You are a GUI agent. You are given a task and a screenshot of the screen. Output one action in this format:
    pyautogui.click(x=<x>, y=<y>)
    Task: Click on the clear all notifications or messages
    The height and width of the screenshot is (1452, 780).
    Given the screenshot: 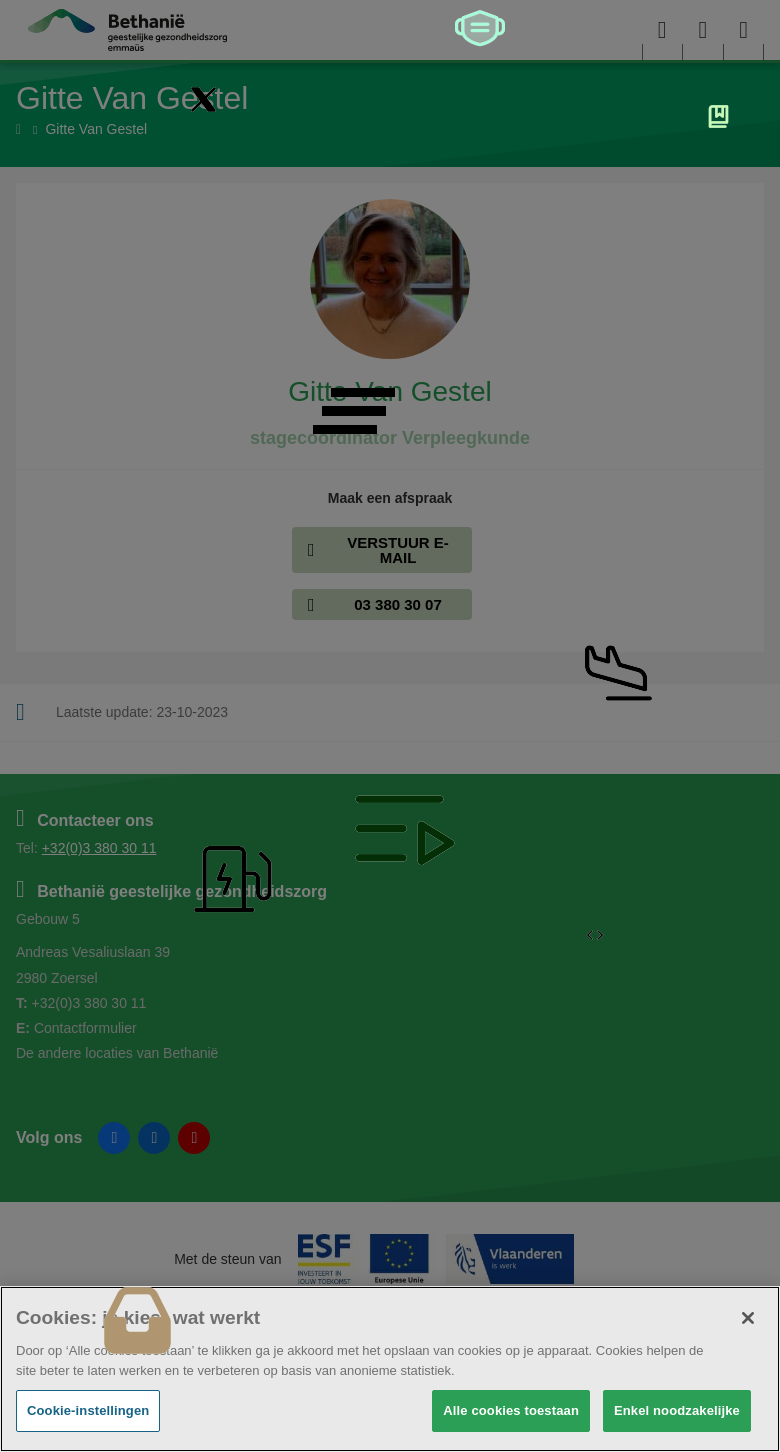 What is the action you would take?
    pyautogui.click(x=354, y=411)
    